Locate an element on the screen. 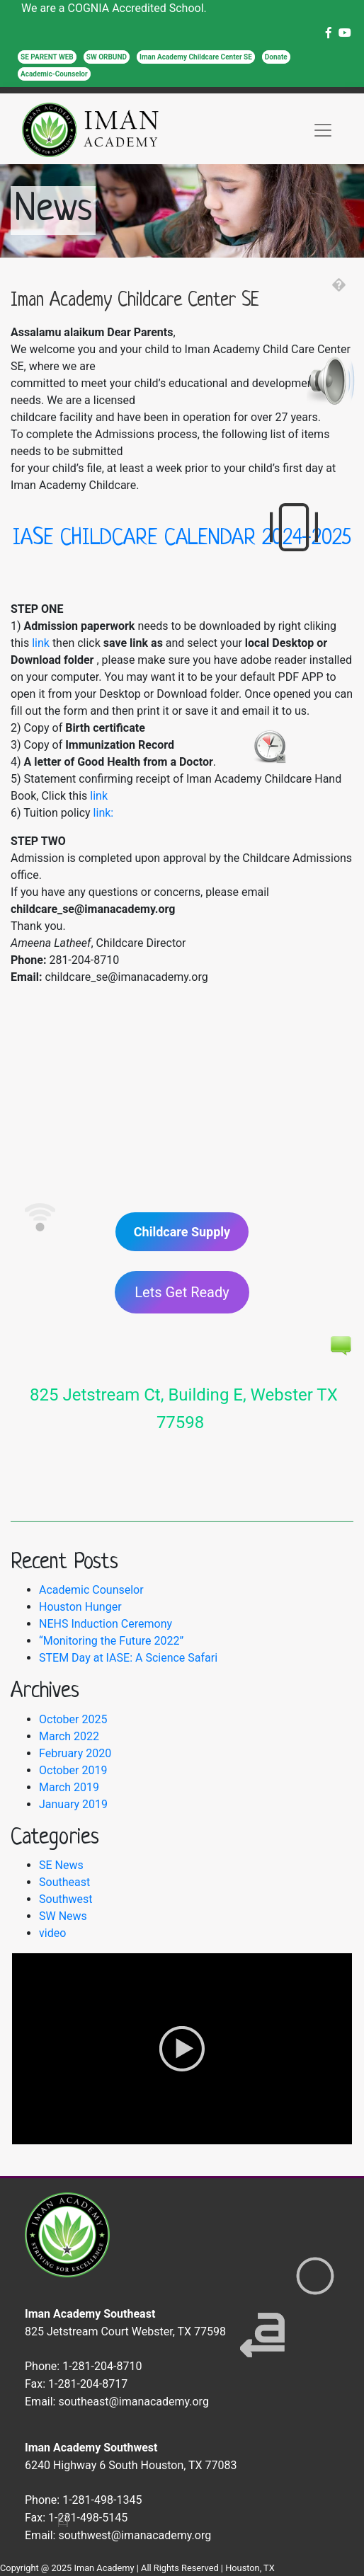 Image resolution: width=364 pixels, height=2576 pixels. indicates a help or information dialog is located at coordinates (339, 284).